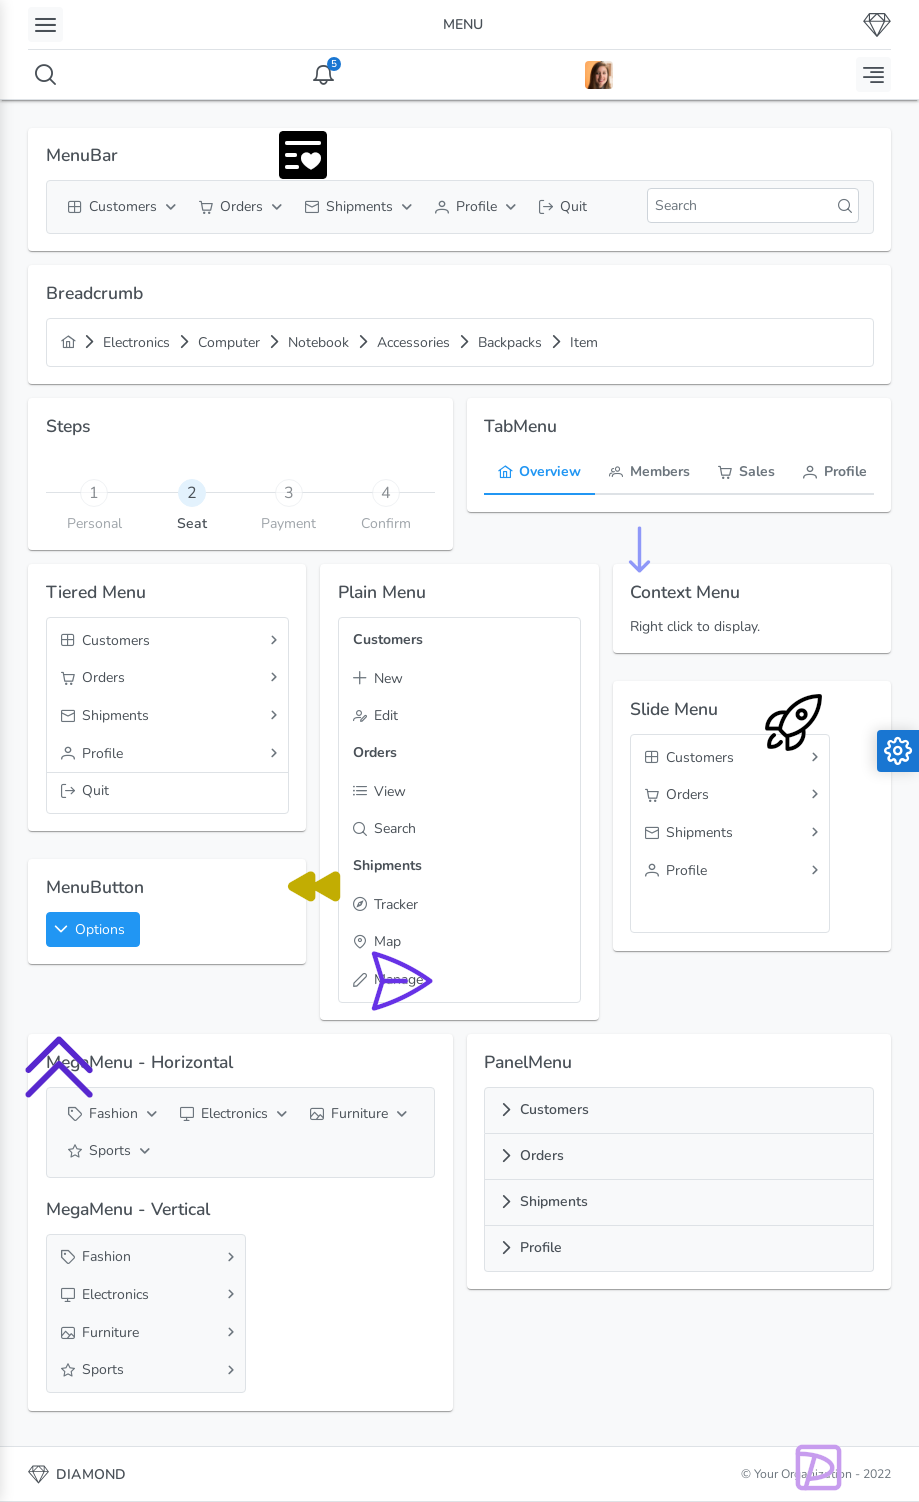 Image resolution: width=919 pixels, height=1502 pixels. What do you see at coordinates (59, 1067) in the screenshot?
I see `scroll to top of page` at bounding box center [59, 1067].